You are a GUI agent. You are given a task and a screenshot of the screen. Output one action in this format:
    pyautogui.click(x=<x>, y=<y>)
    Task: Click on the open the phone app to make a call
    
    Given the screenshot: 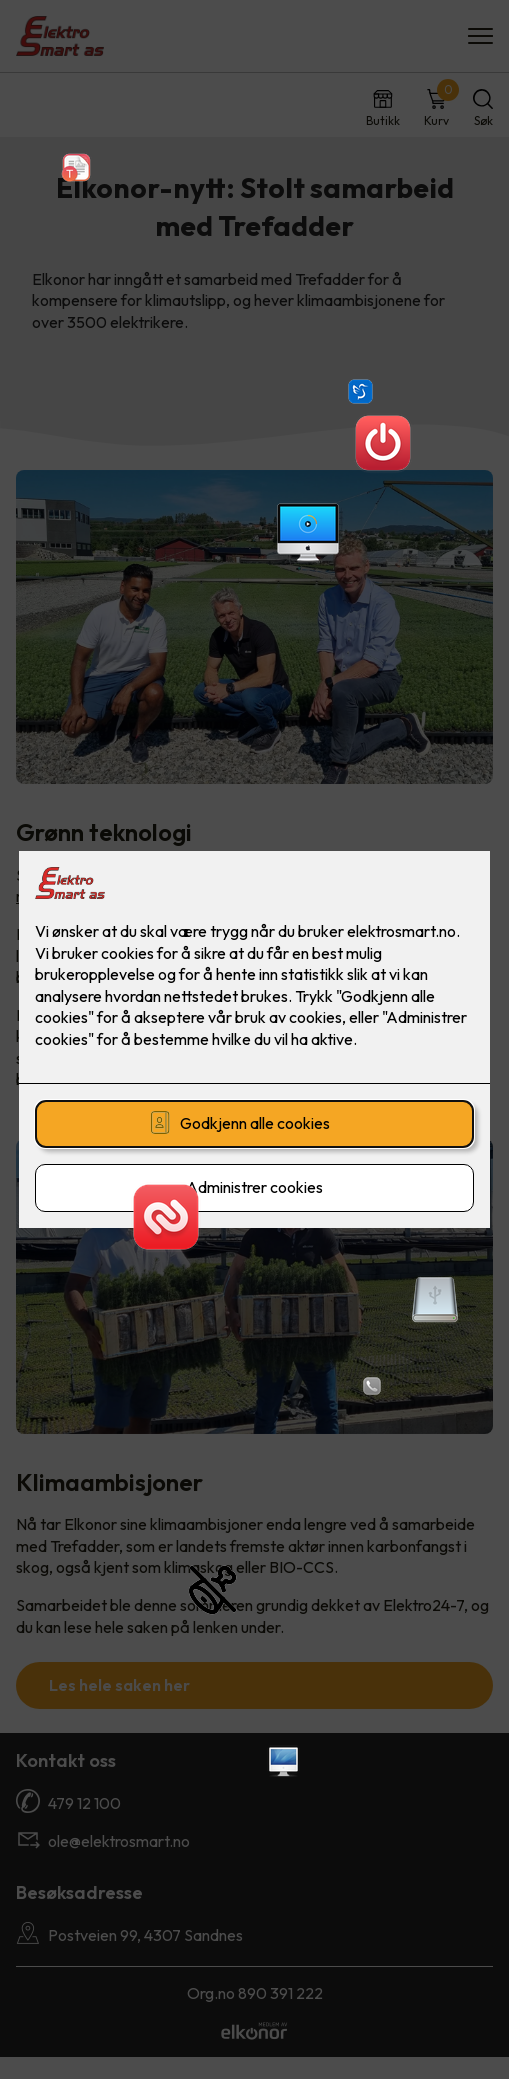 What is the action you would take?
    pyautogui.click(x=372, y=1386)
    